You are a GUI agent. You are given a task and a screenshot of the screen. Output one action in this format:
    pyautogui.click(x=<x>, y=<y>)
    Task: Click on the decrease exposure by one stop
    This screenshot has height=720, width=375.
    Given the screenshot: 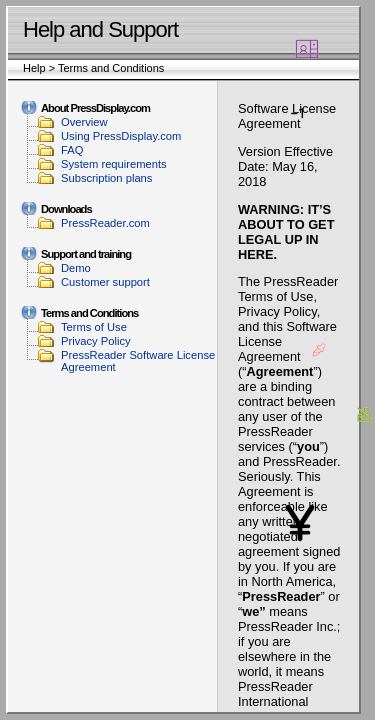 What is the action you would take?
    pyautogui.click(x=297, y=113)
    